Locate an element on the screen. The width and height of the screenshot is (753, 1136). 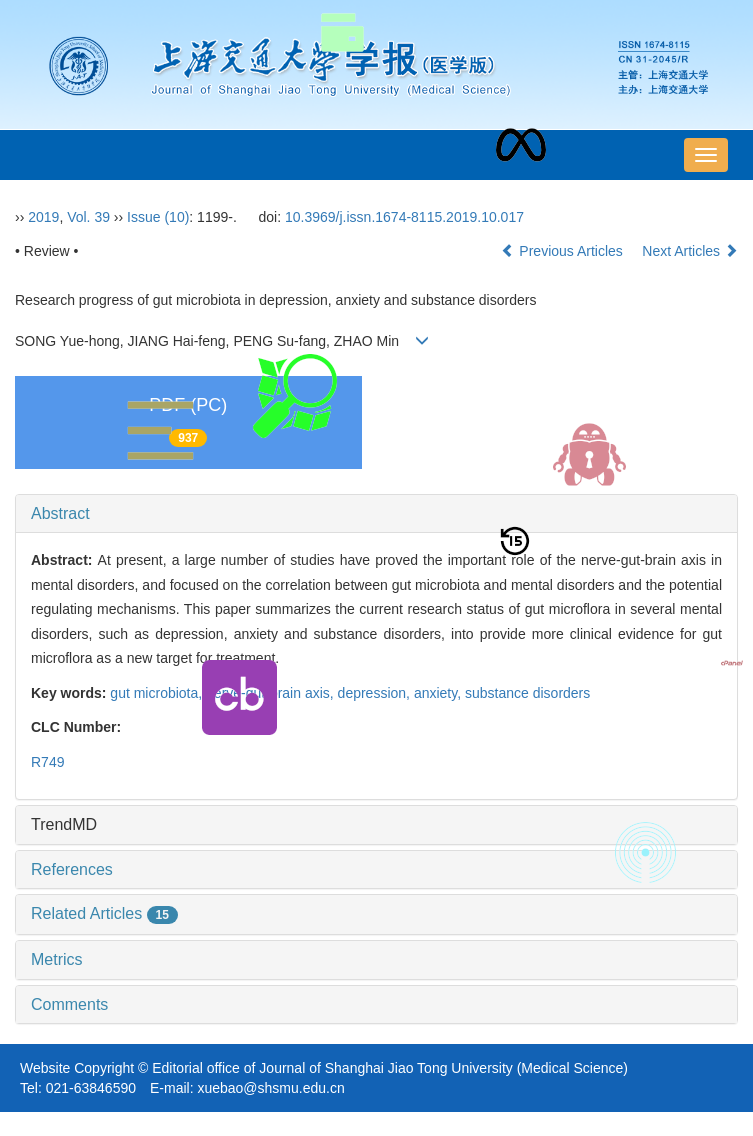
open cryptomator encryption app is located at coordinates (589, 454).